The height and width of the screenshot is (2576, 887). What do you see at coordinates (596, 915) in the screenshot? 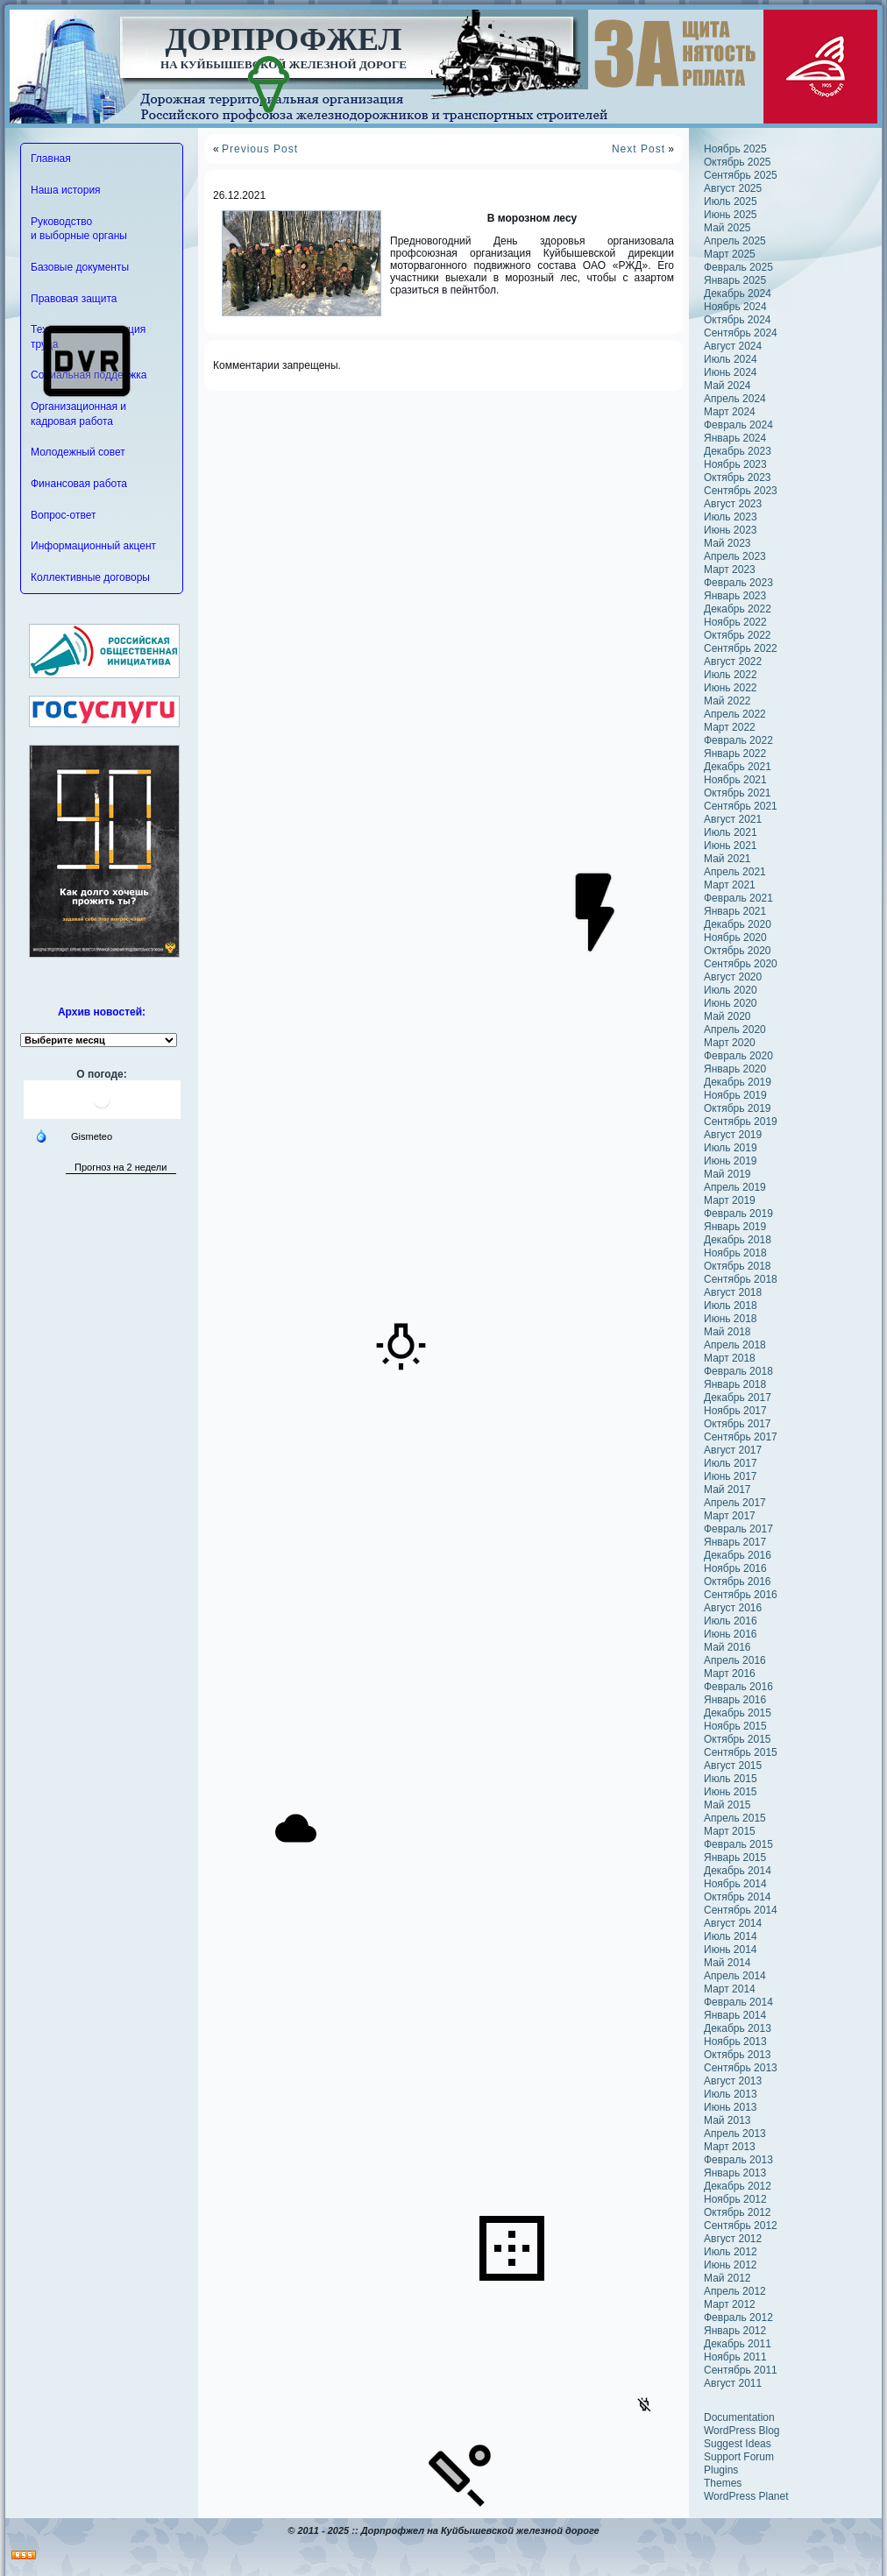
I see `turn on camera flash` at bounding box center [596, 915].